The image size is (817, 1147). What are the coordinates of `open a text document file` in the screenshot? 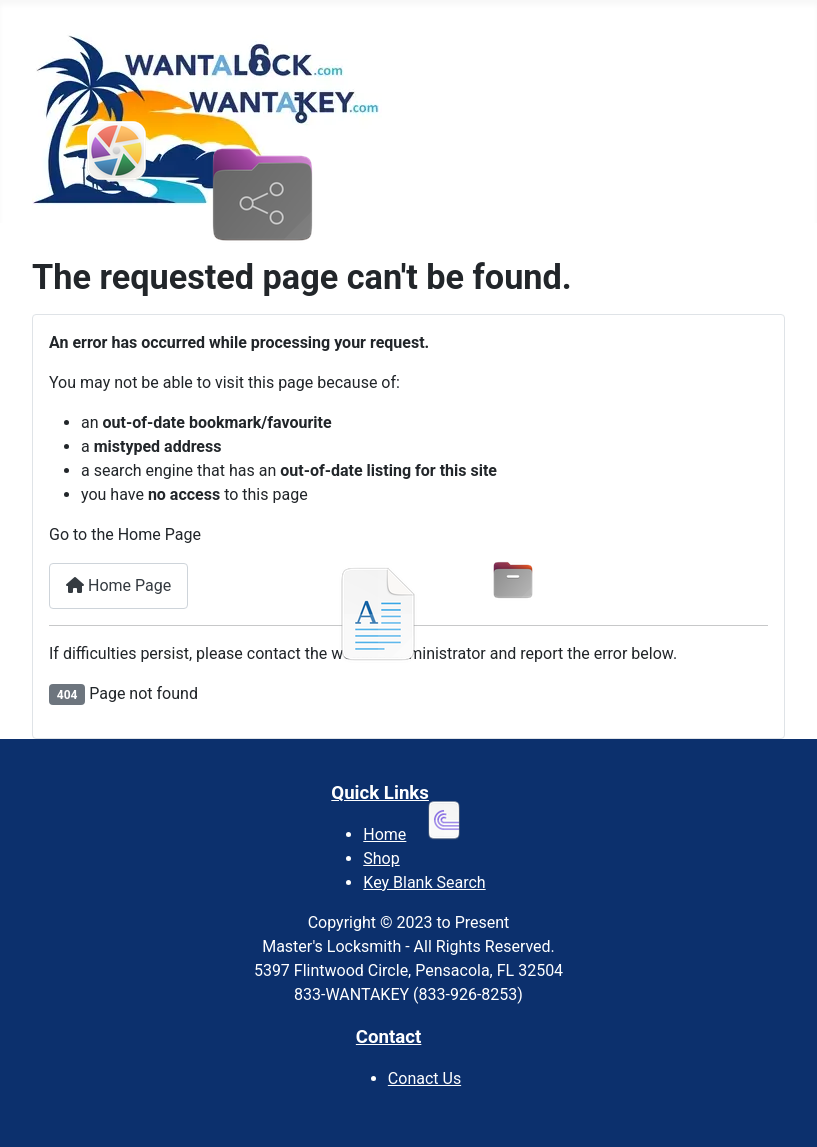 It's located at (378, 614).